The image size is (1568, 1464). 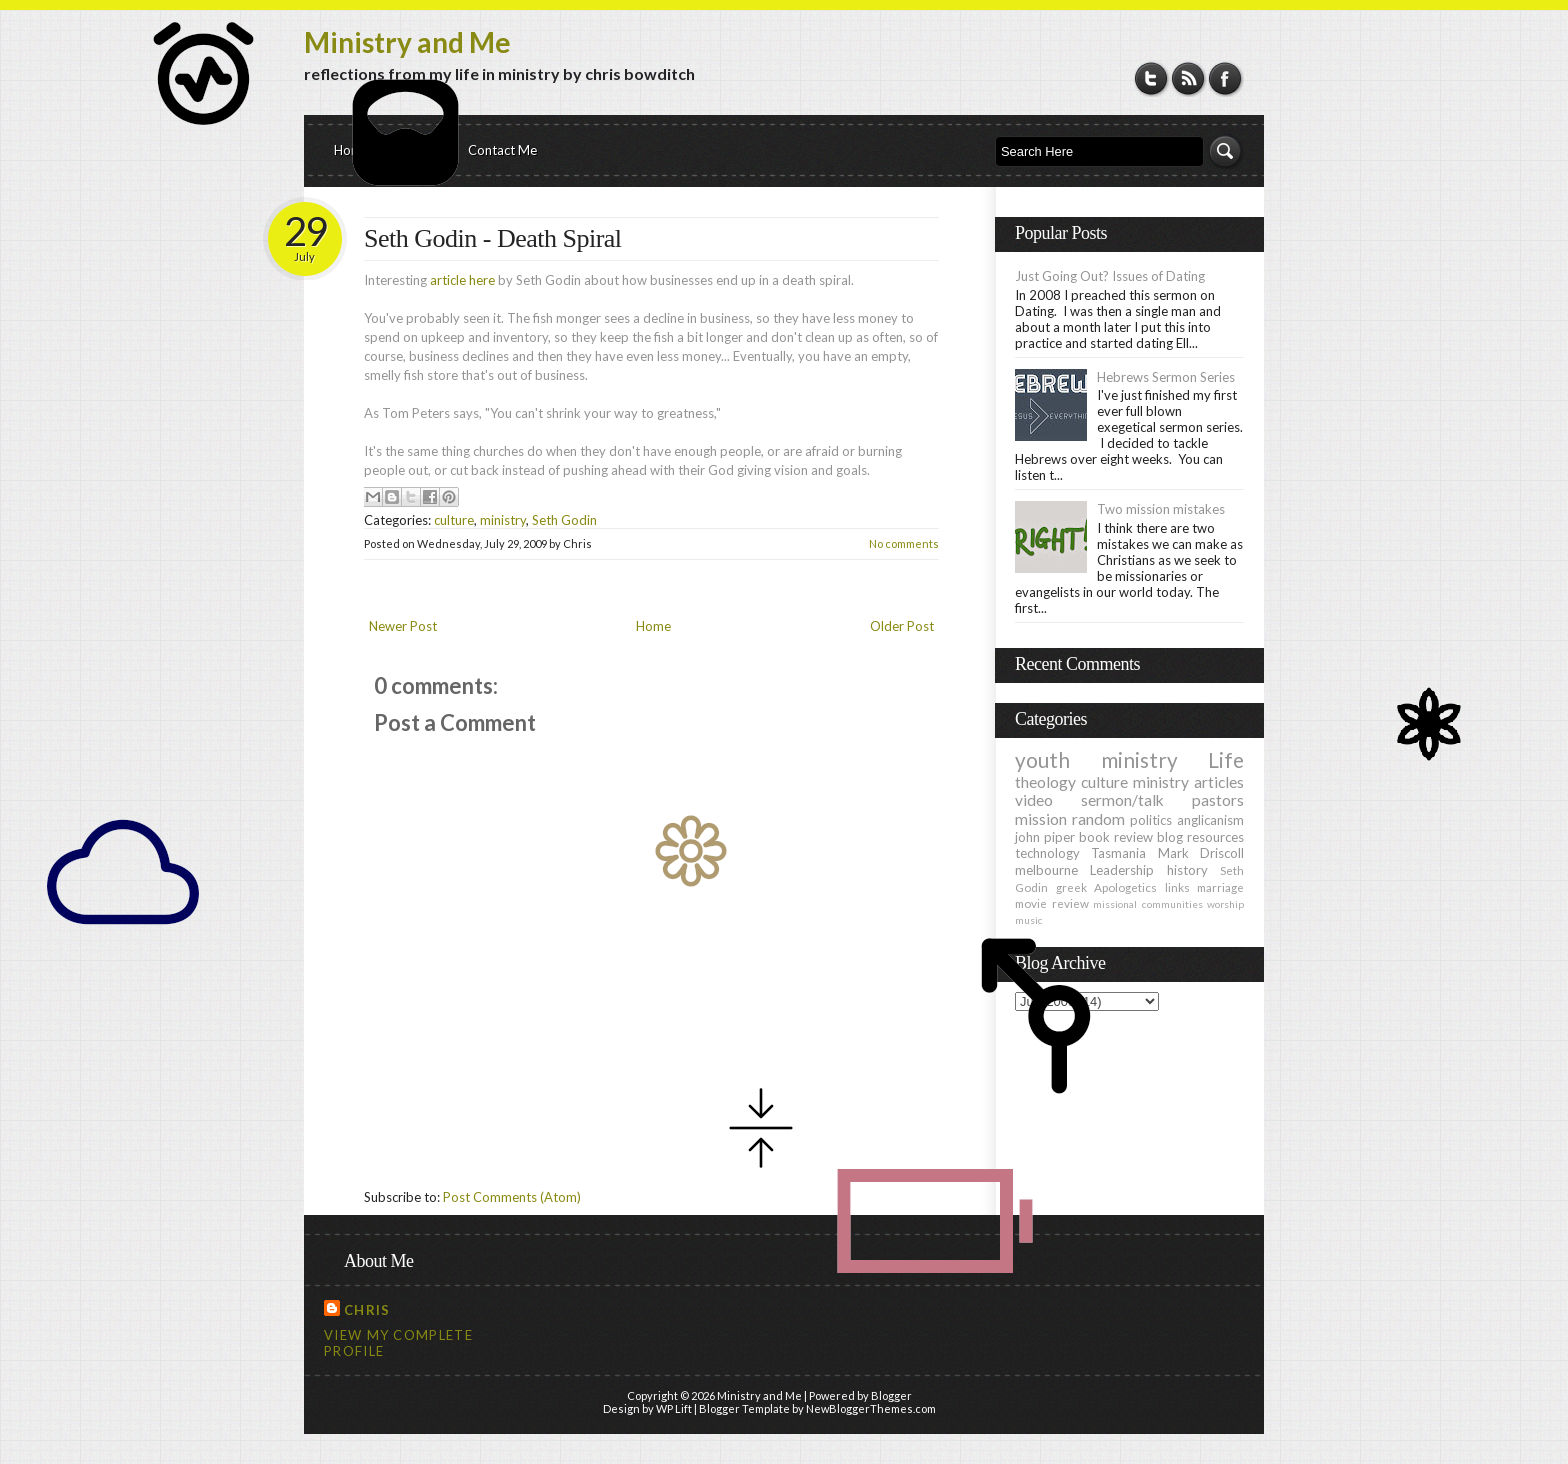 I want to click on collapse or minimize vertical content, so click(x=761, y=1128).